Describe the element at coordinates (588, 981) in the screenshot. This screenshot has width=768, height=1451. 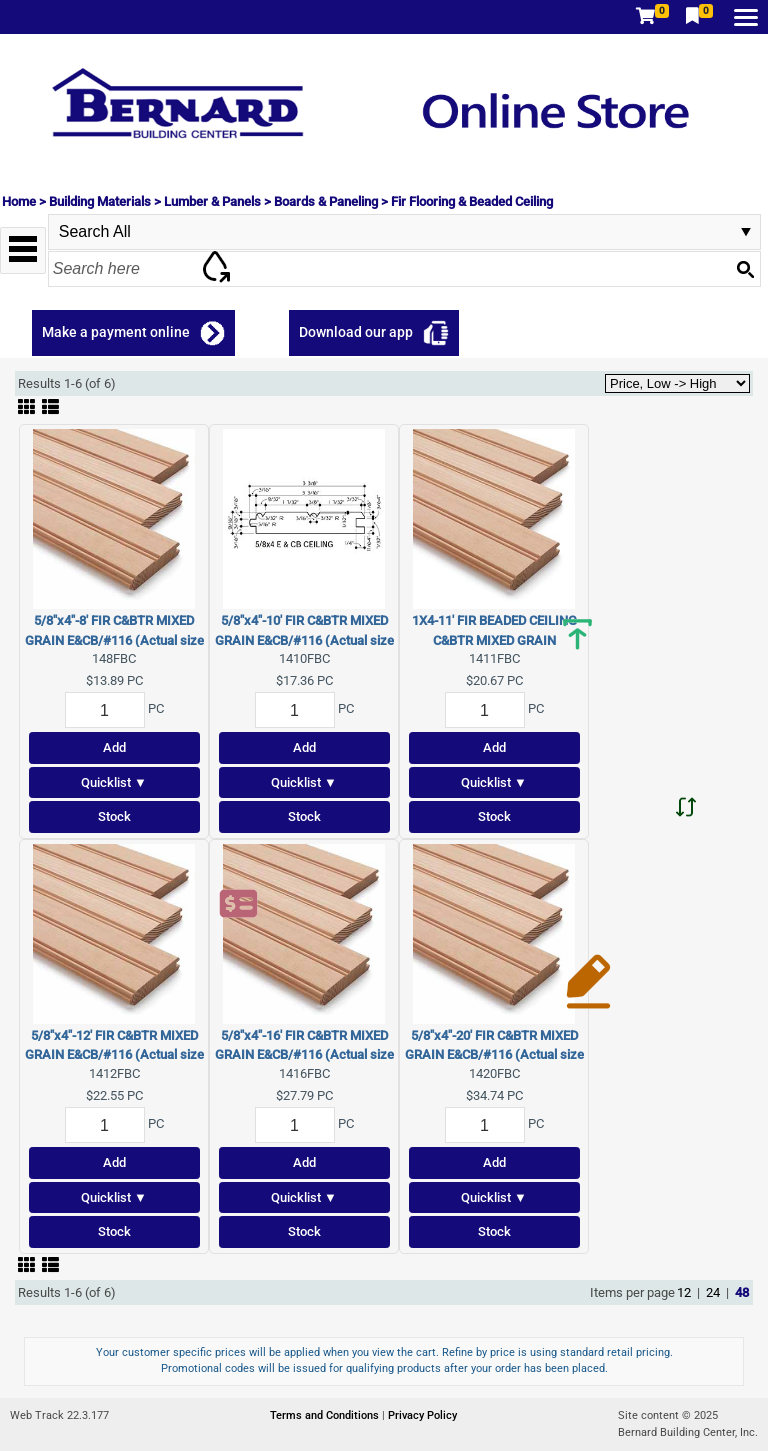
I see `edit content or text` at that location.